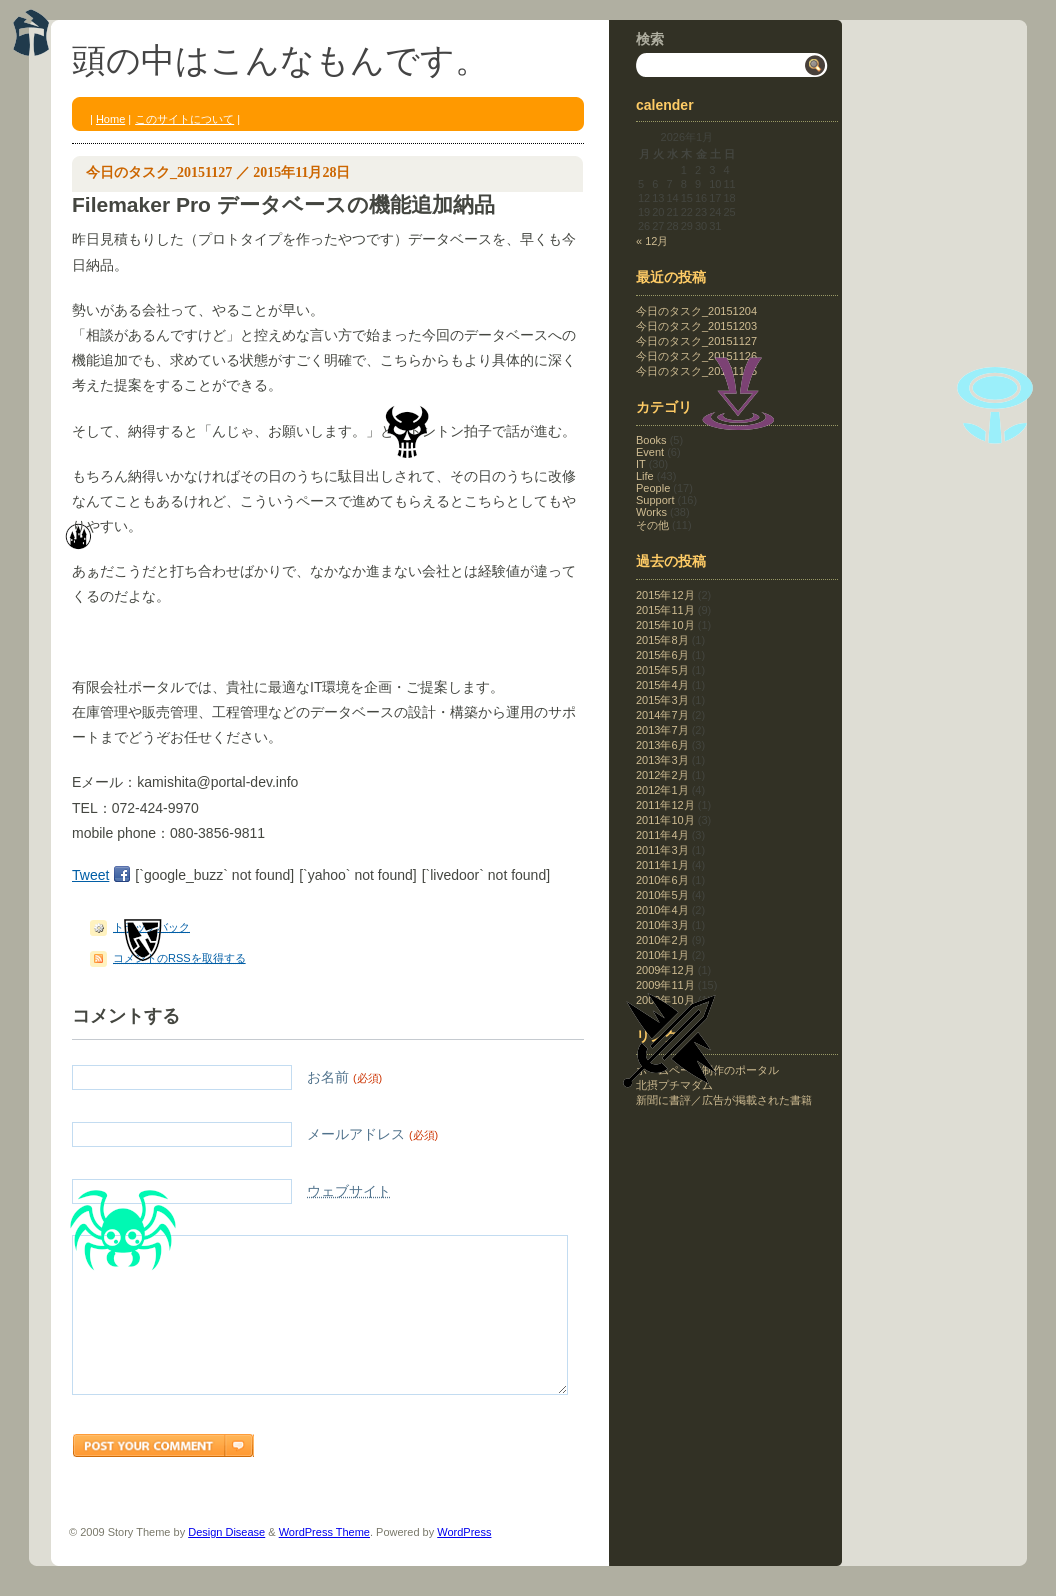  I want to click on indicates broken or compromised security status, so click(143, 940).